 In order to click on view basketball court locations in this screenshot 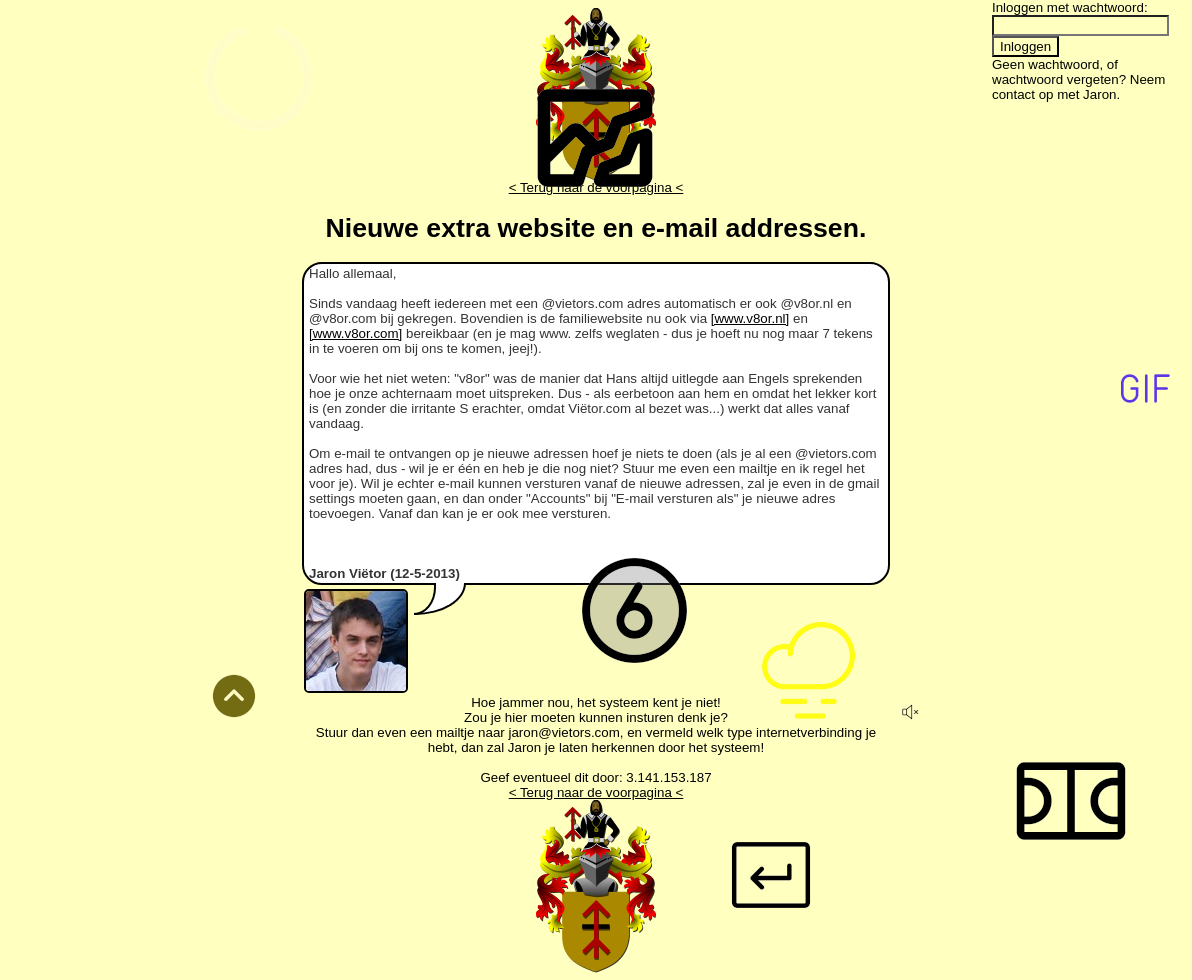, I will do `click(1071, 801)`.